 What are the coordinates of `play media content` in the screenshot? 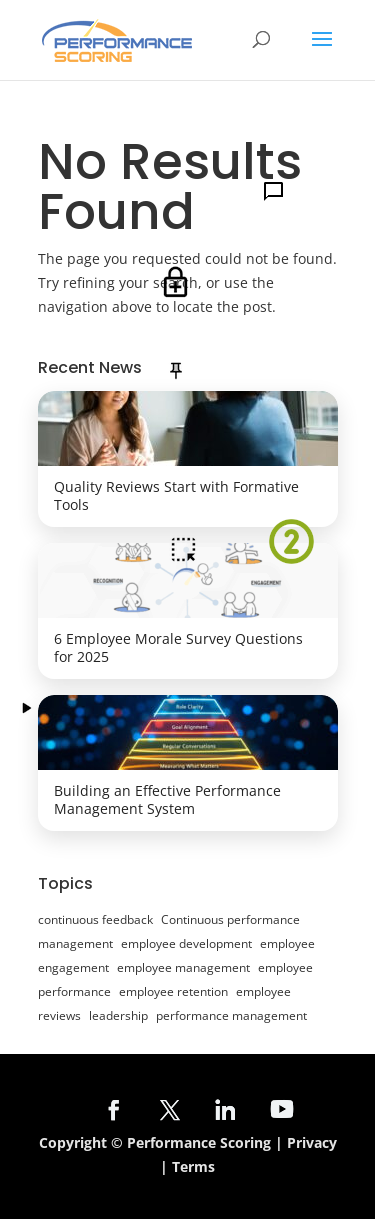 It's located at (26, 708).